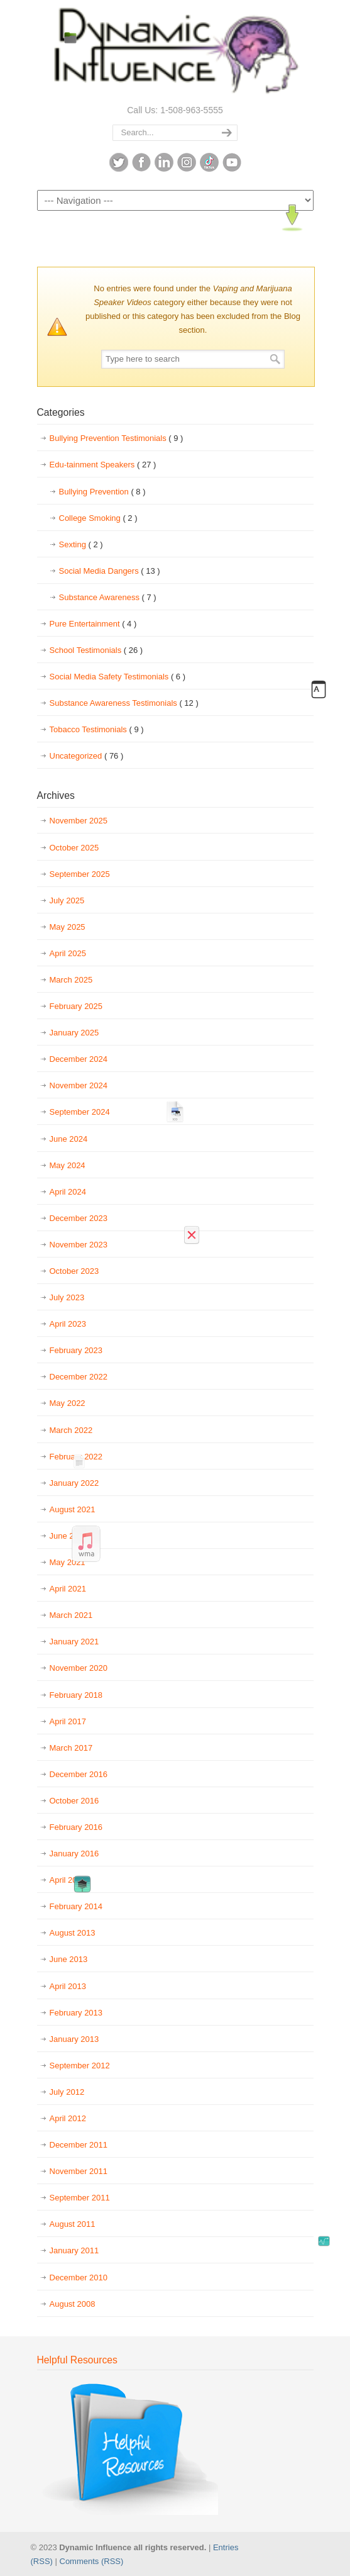 This screenshot has width=350, height=2576. Describe the element at coordinates (82, 1884) in the screenshot. I see `launch gnome mines game` at that location.